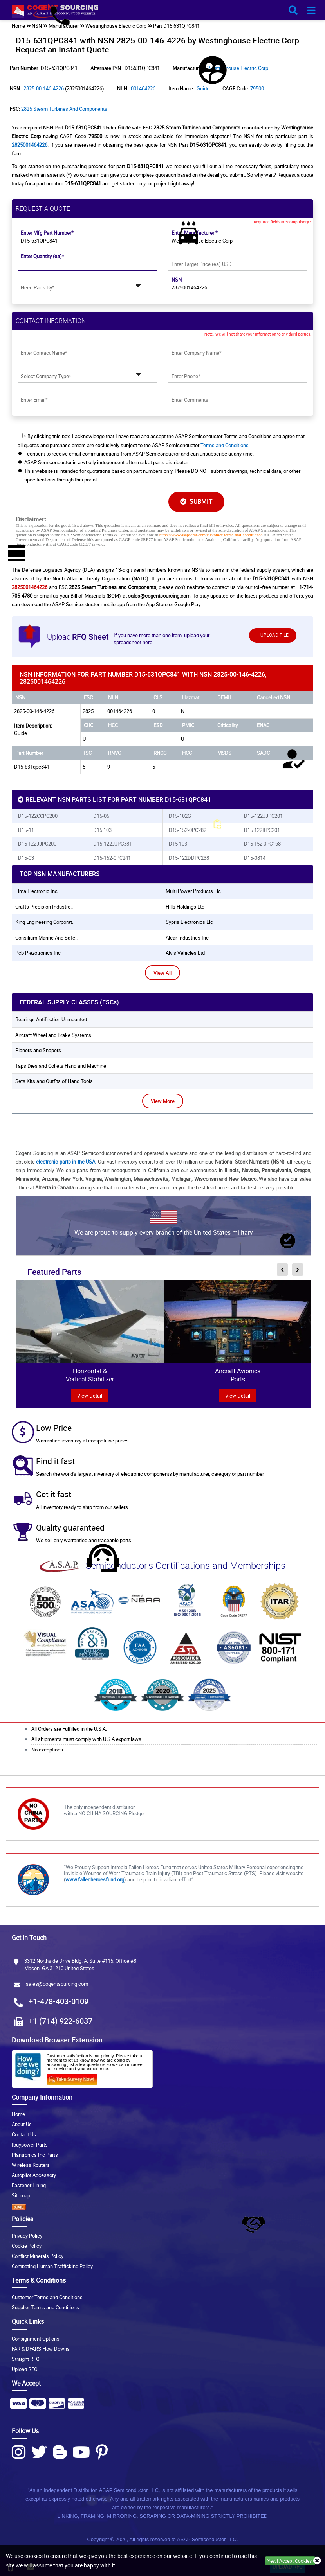  What do you see at coordinates (293, 759) in the screenshot?
I see `user registration completed successfully` at bounding box center [293, 759].